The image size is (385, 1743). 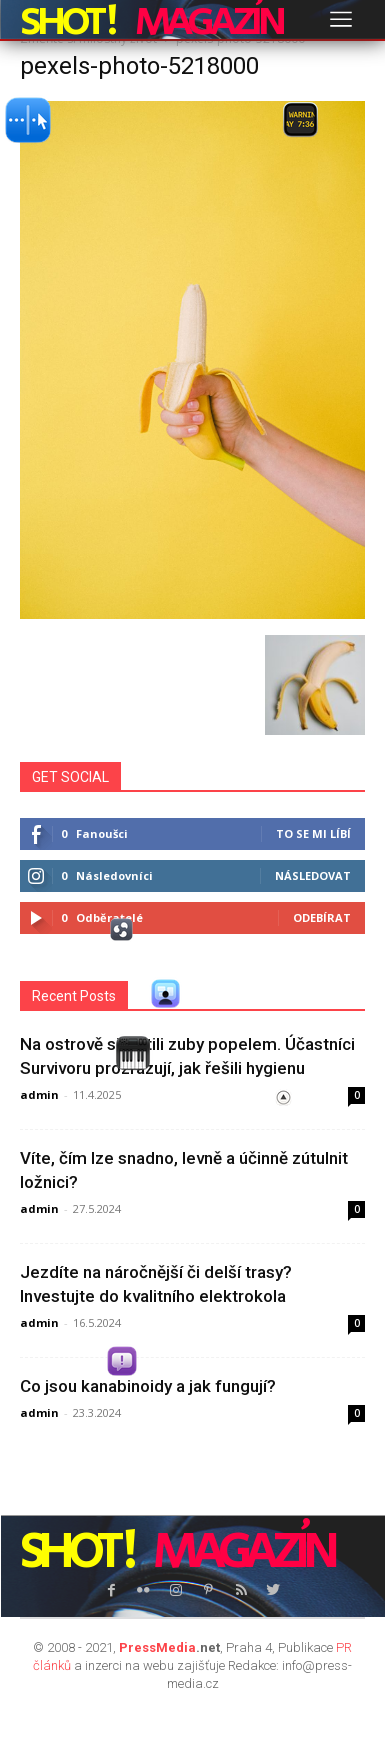 I want to click on open Feedback Assistant to submit bug reports to Apple, so click(x=122, y=1361).